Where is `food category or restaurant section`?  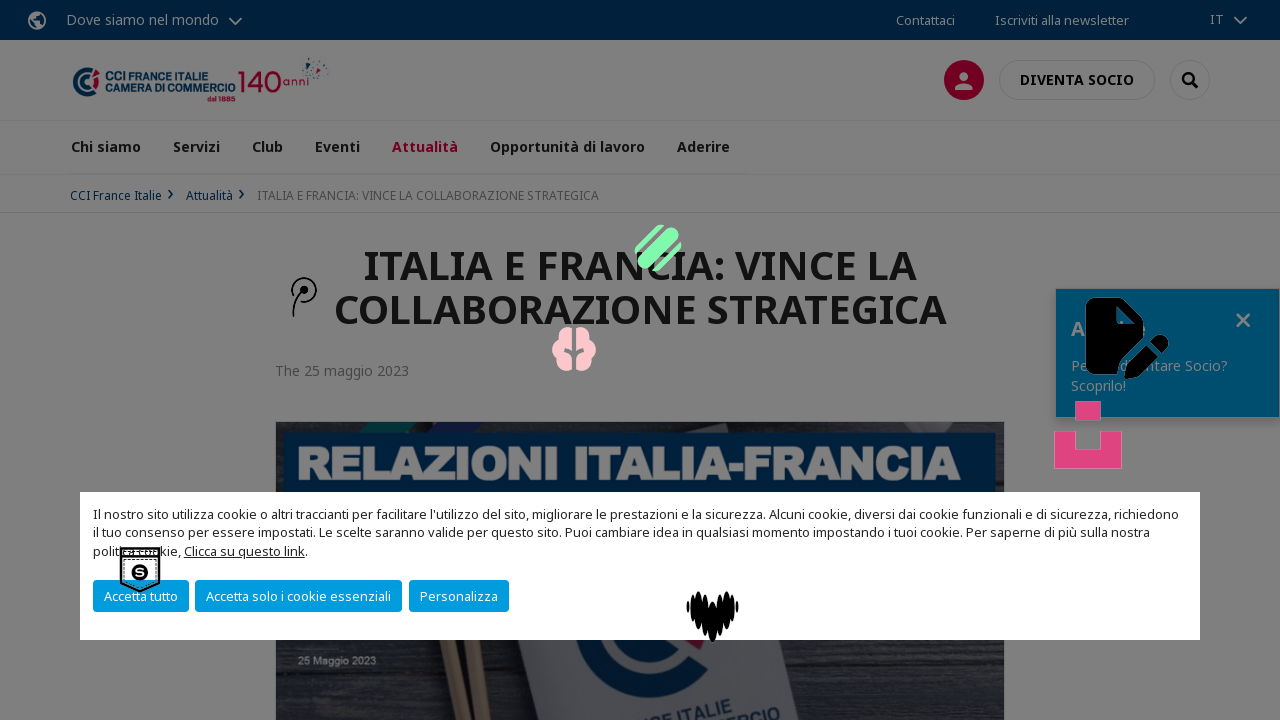
food category or restaurant section is located at coordinates (658, 248).